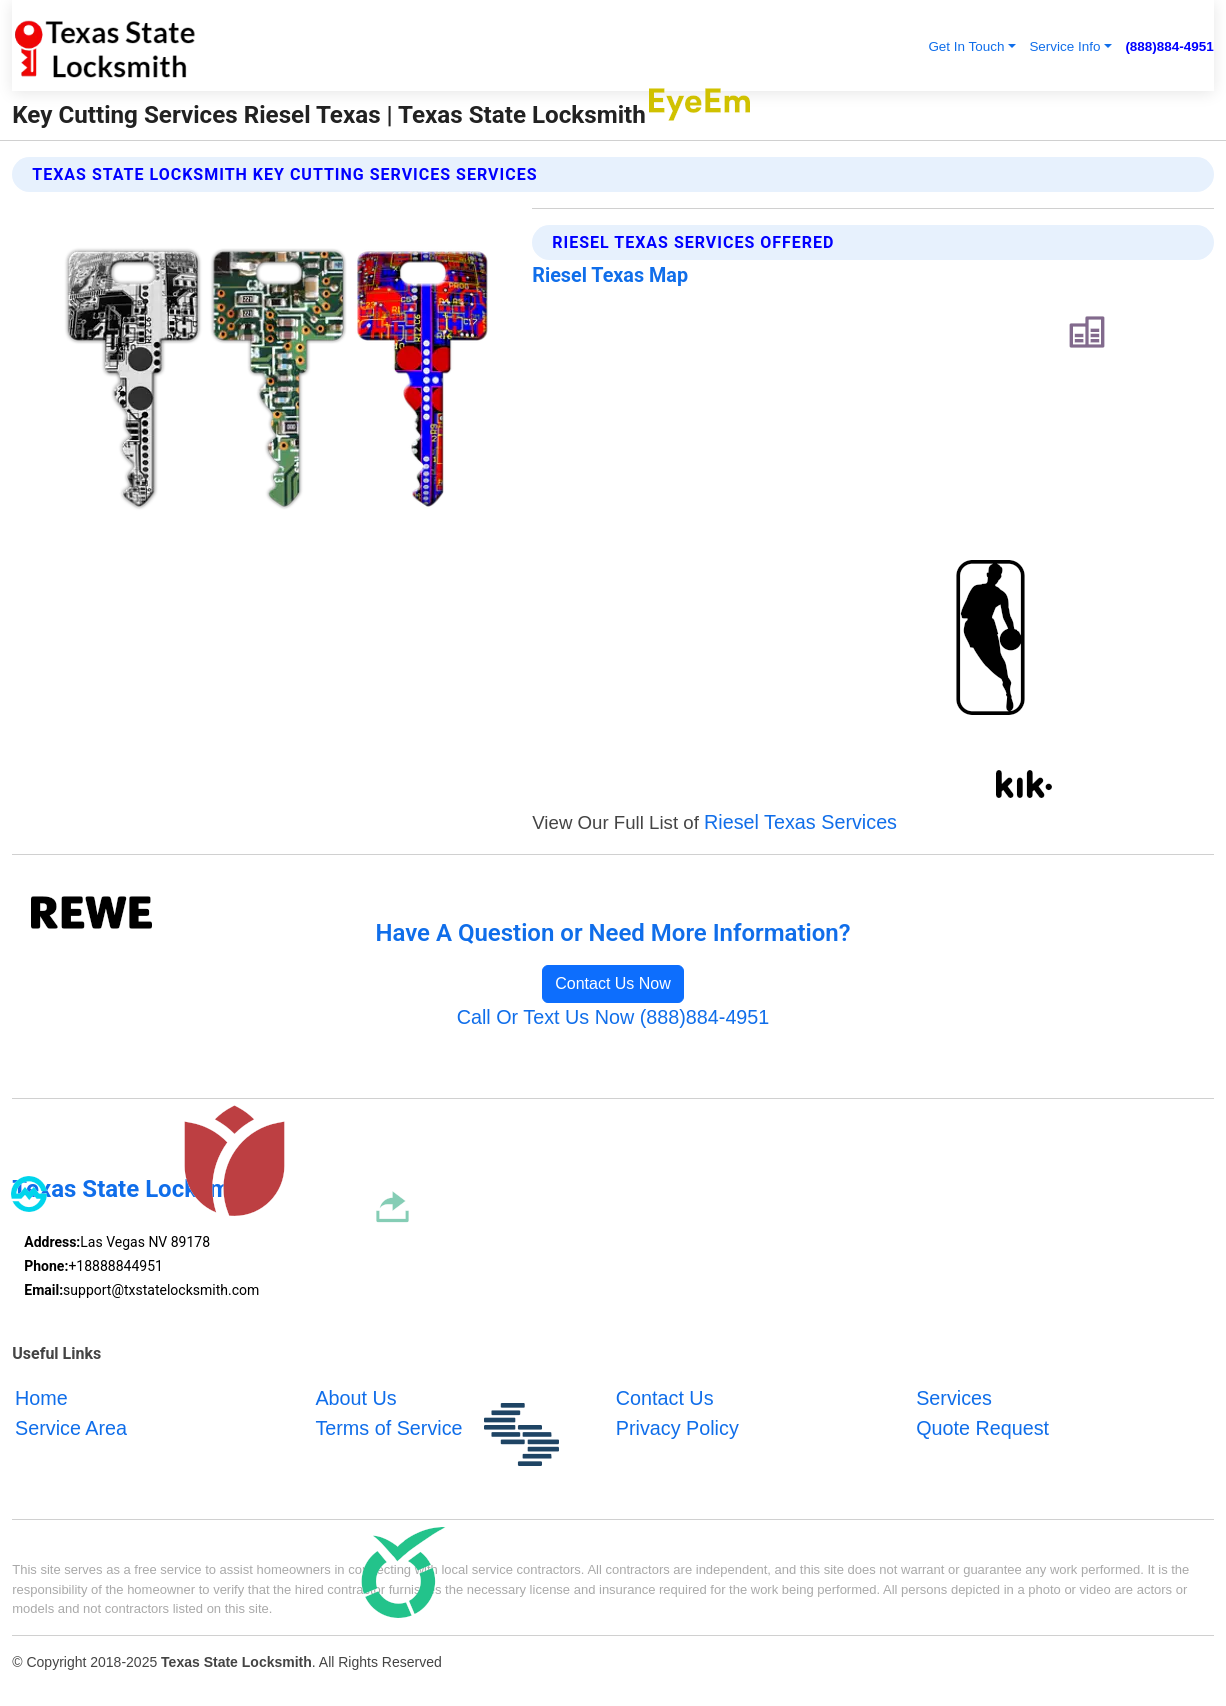 The height and width of the screenshot is (1706, 1226). What do you see at coordinates (1087, 332) in the screenshot?
I see `access database or data storage` at bounding box center [1087, 332].